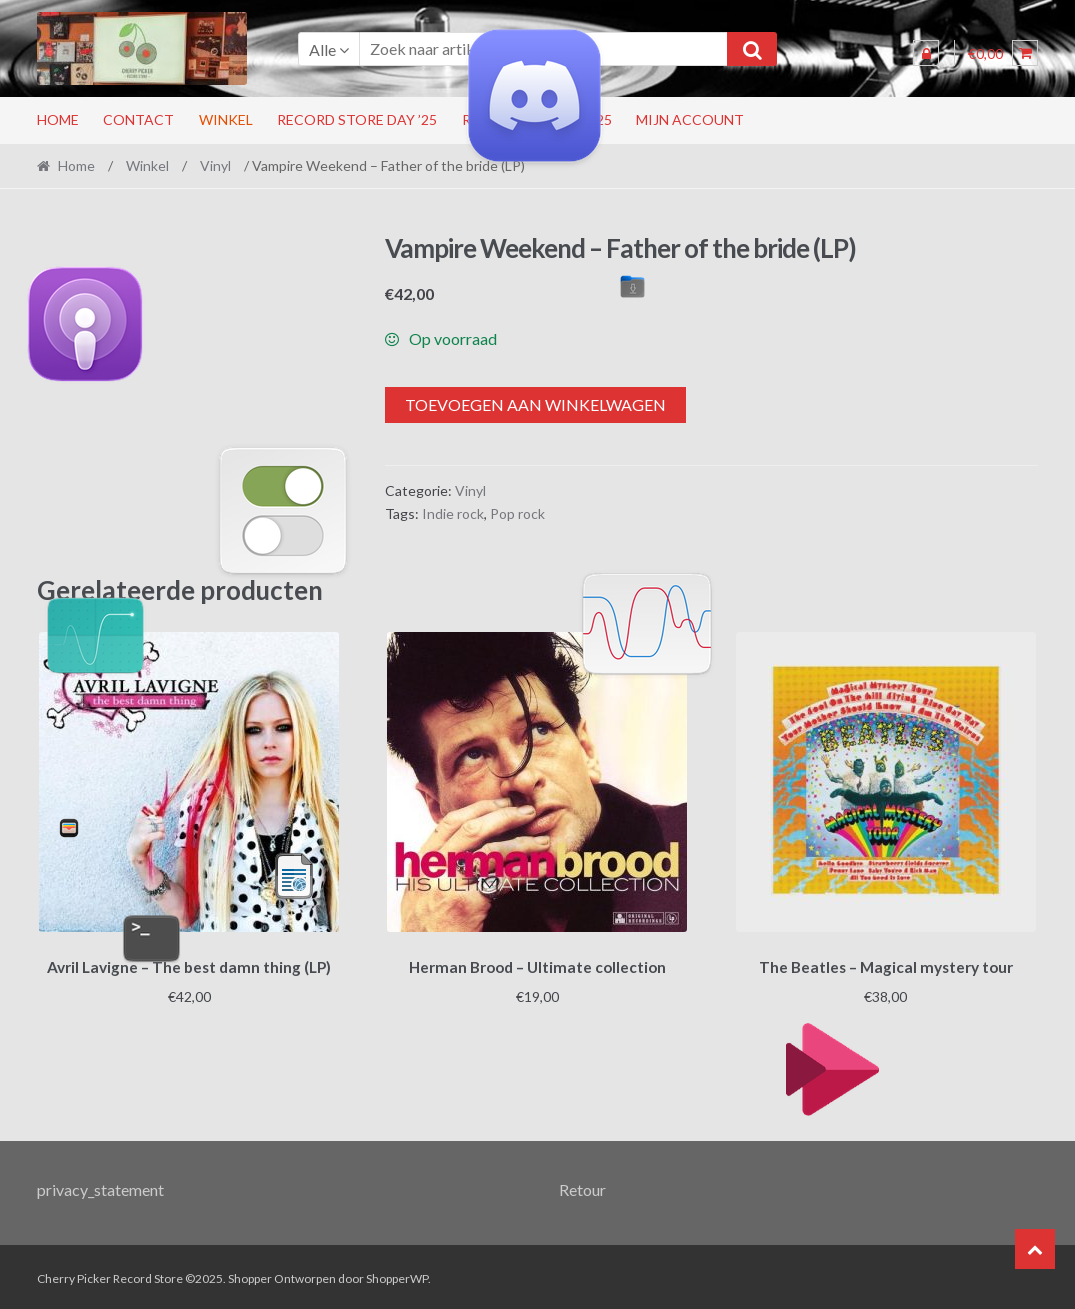 The image size is (1075, 1309). What do you see at coordinates (151, 938) in the screenshot?
I see `open the terminal or command line` at bounding box center [151, 938].